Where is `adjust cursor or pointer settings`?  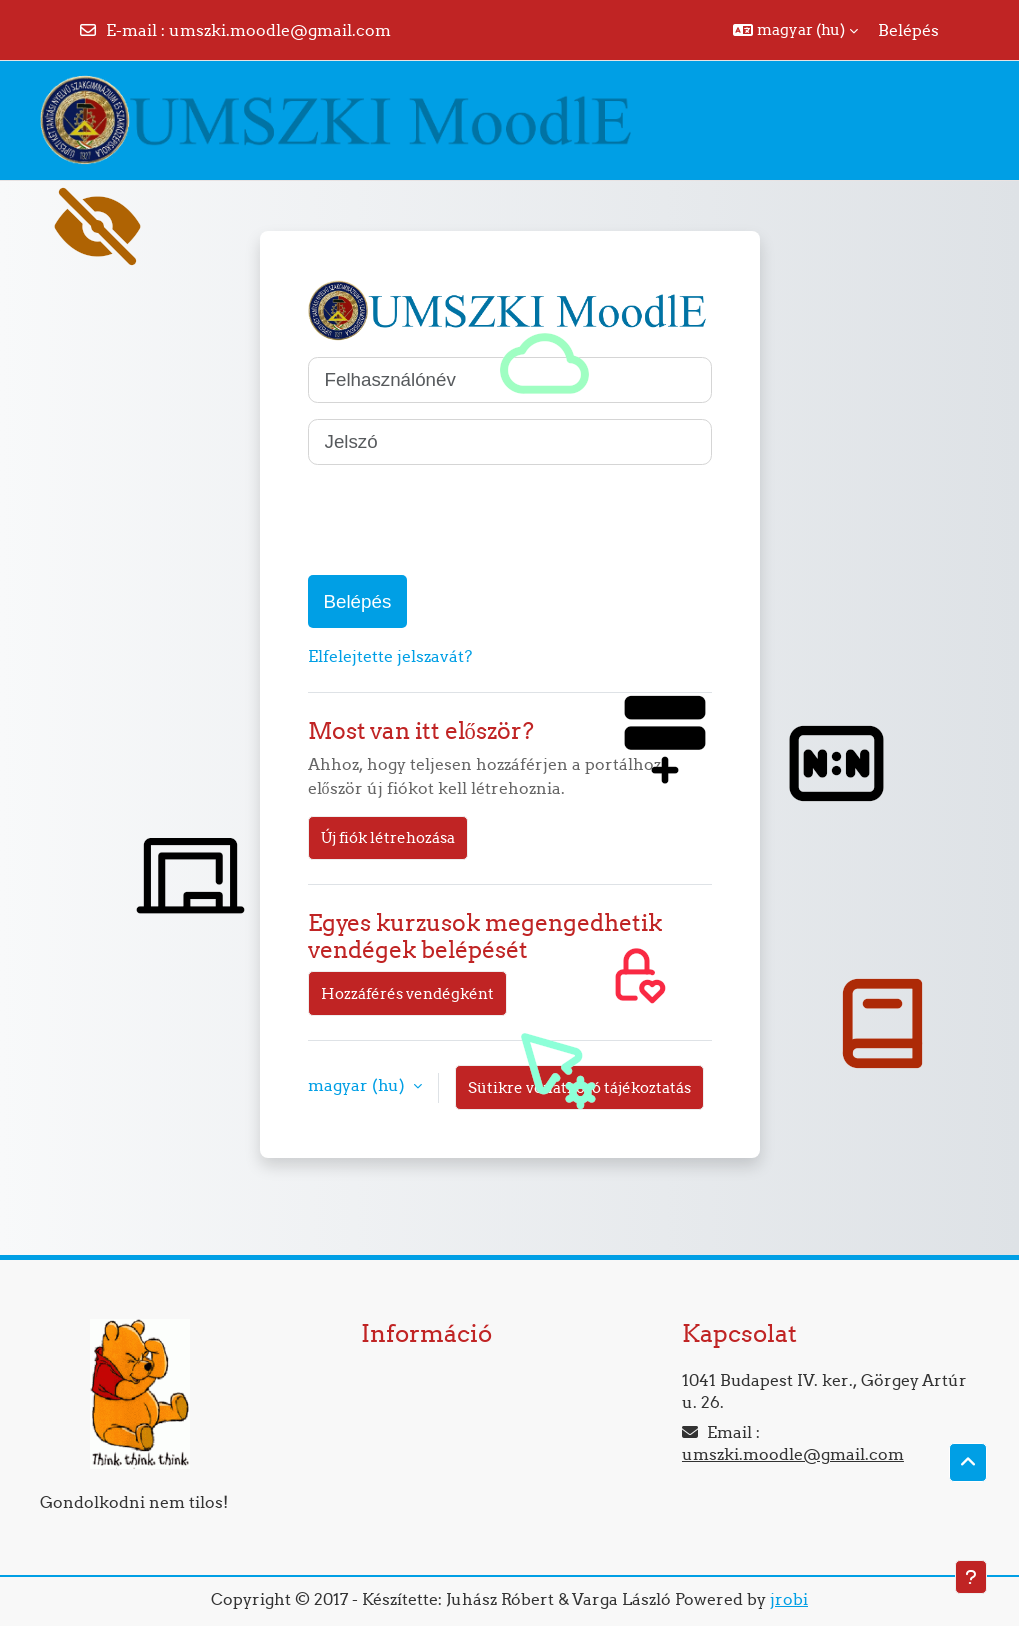 adjust cursor or pointer settings is located at coordinates (554, 1066).